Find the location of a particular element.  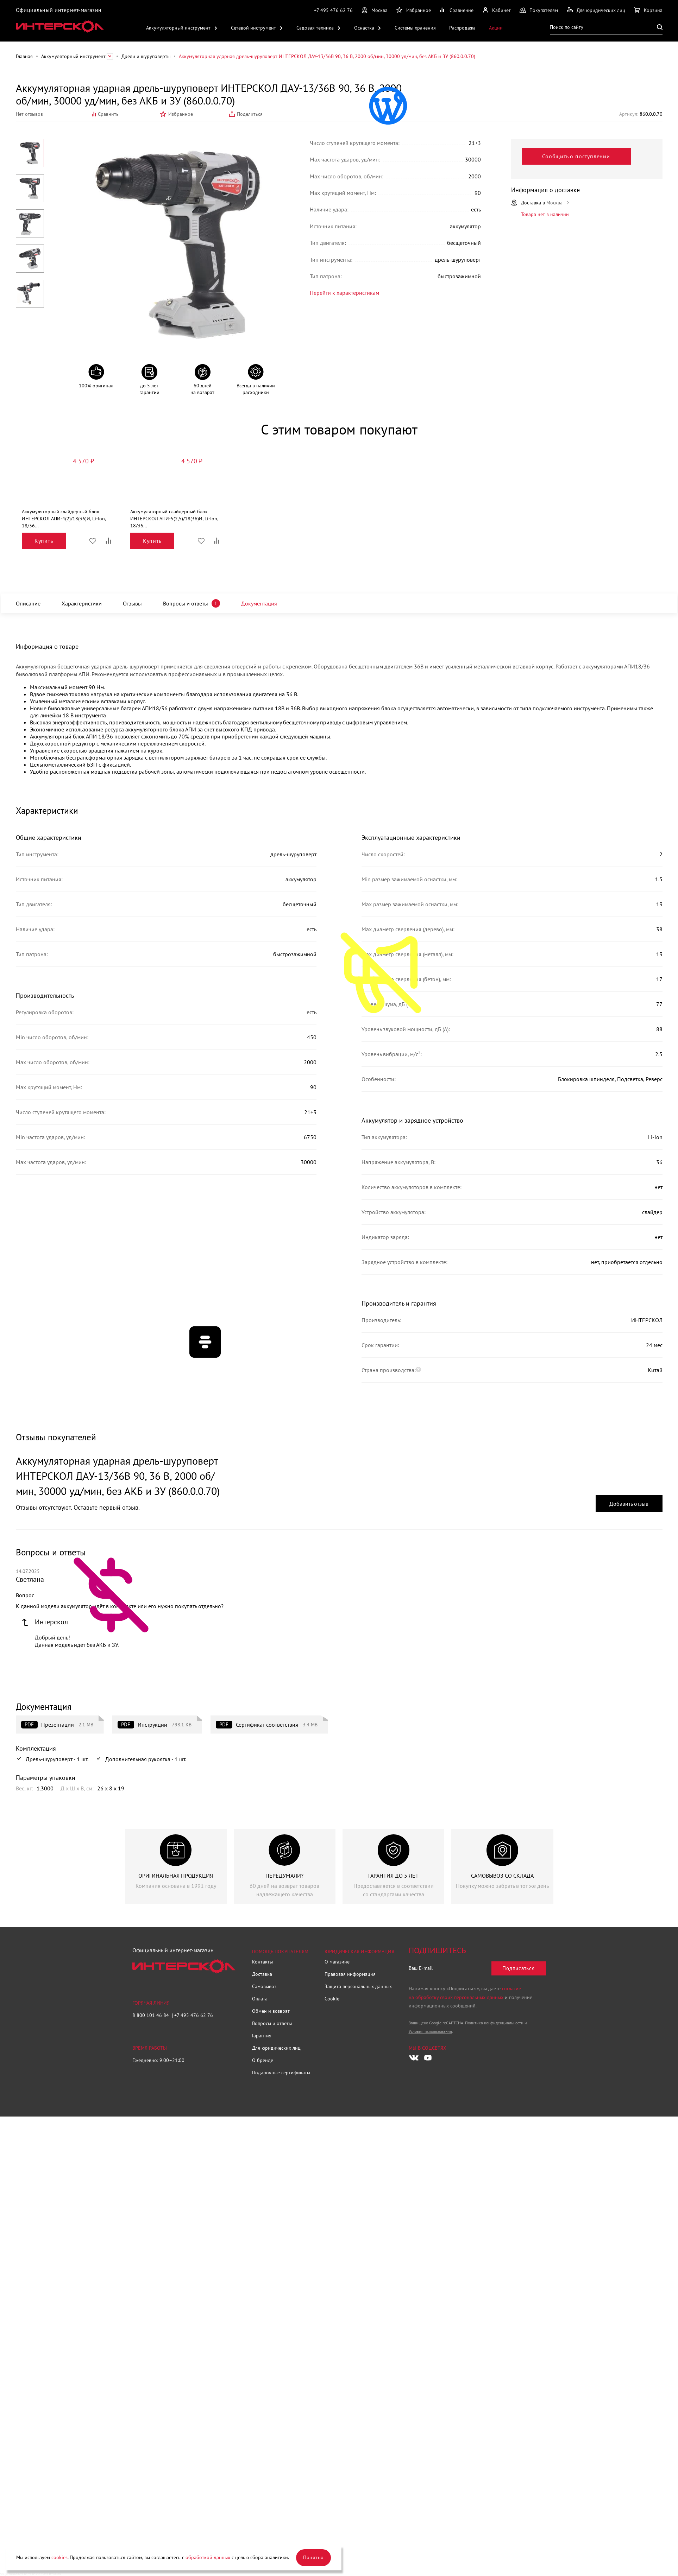

link to wordpress site or blog is located at coordinates (388, 106).